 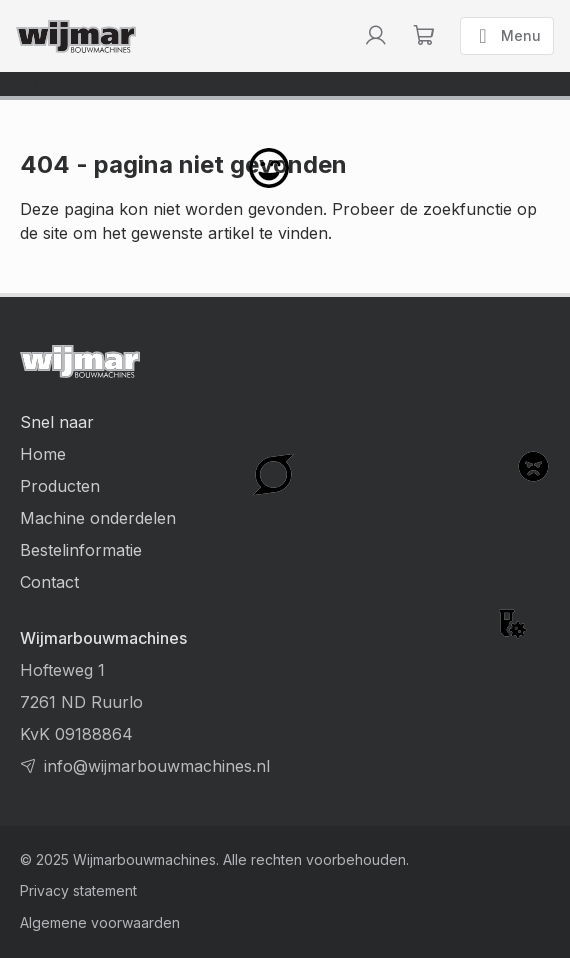 What do you see at coordinates (533, 466) in the screenshot?
I see `react to a message with anger` at bounding box center [533, 466].